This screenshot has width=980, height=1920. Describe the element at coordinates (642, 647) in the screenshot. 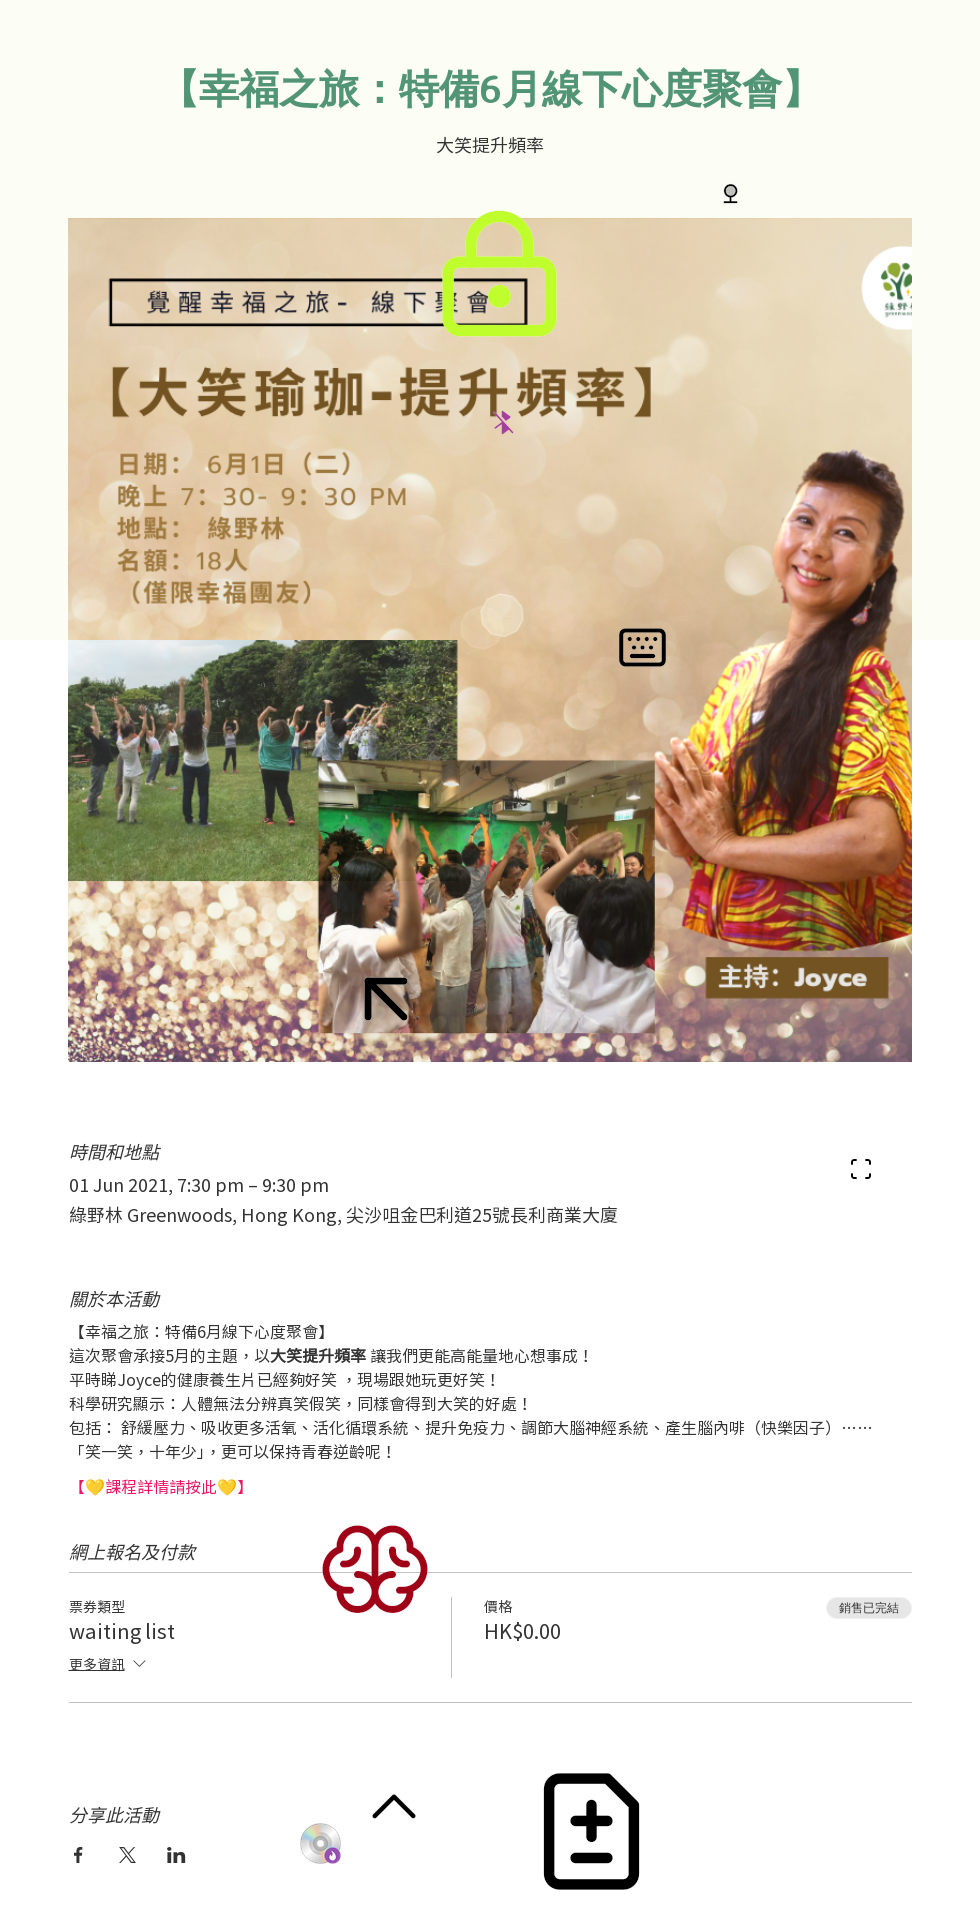

I see `open the on-screen keyboard` at that location.